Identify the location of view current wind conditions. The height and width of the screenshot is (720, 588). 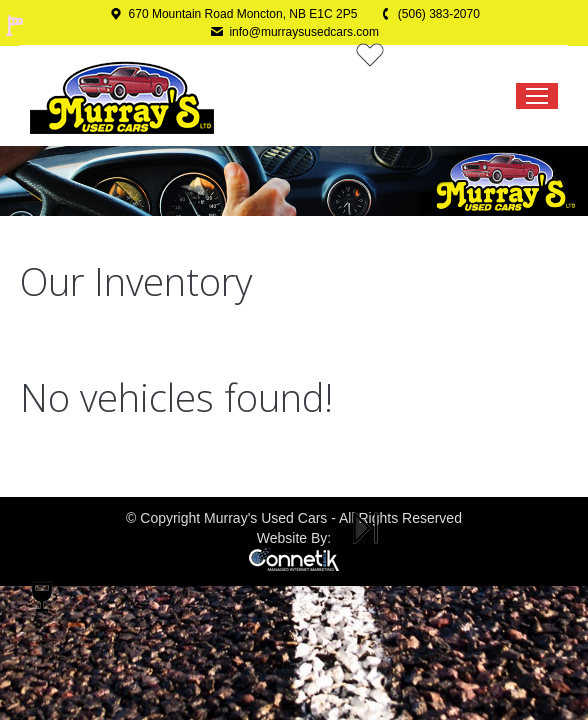
(15, 25).